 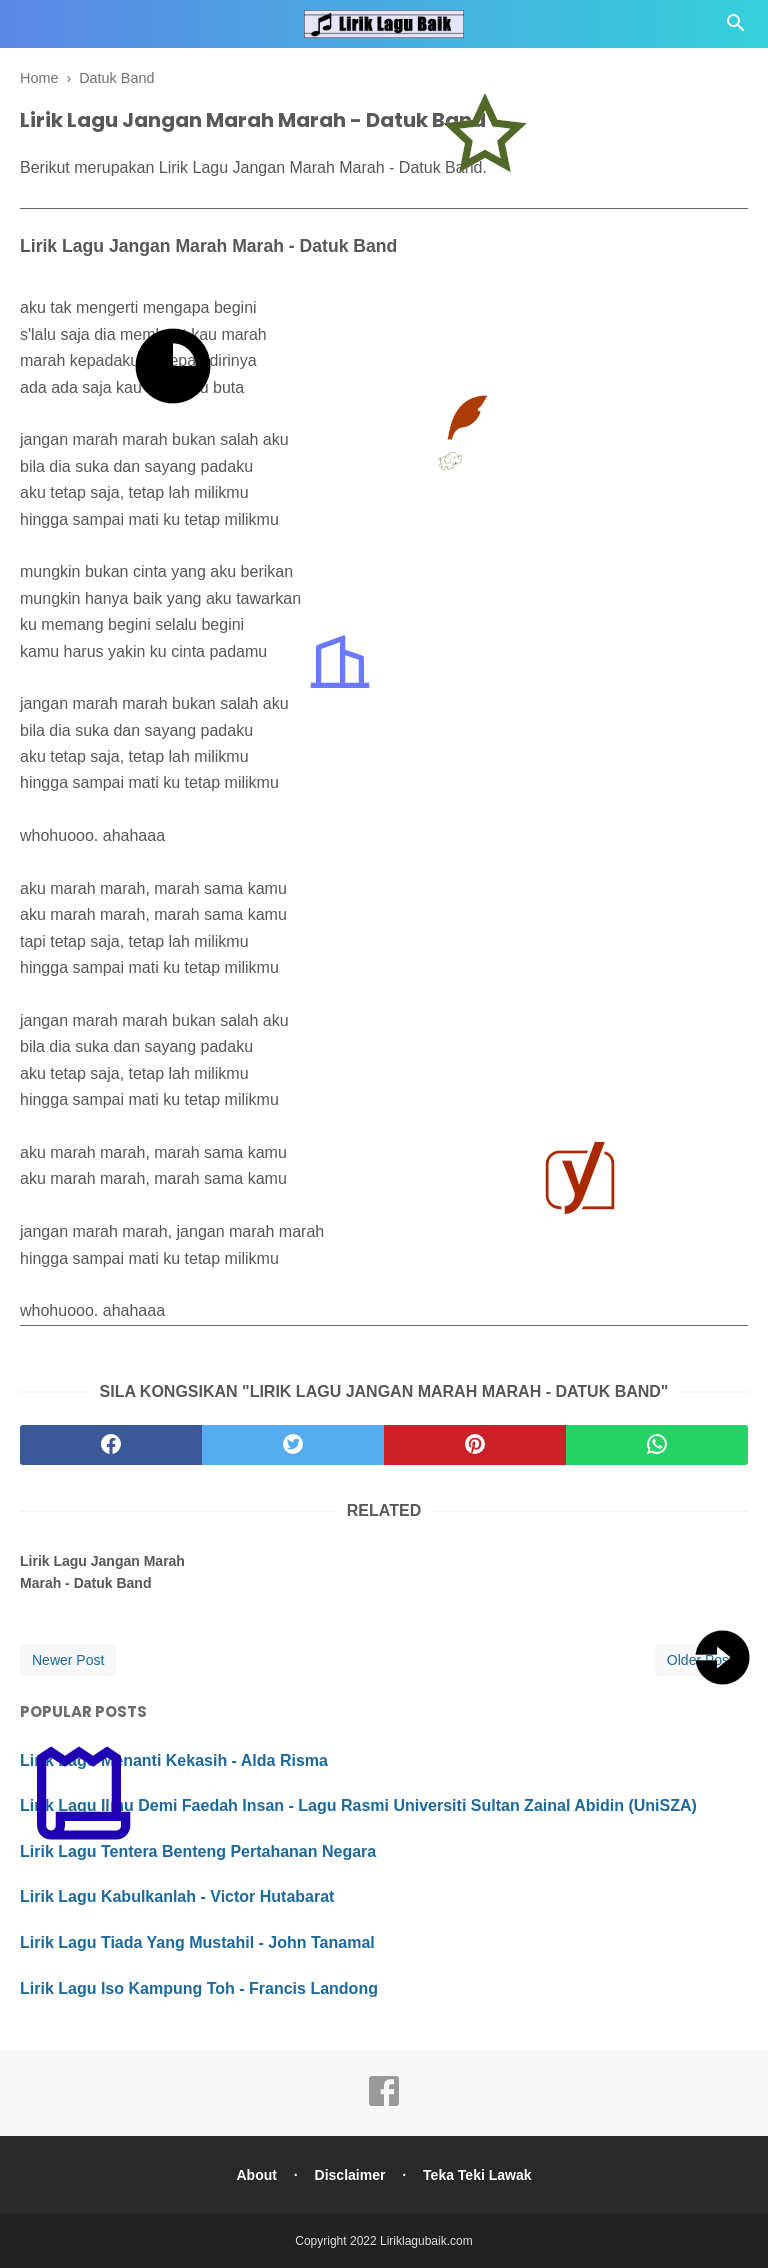 I want to click on view receipt or transaction history, so click(x=79, y=1793).